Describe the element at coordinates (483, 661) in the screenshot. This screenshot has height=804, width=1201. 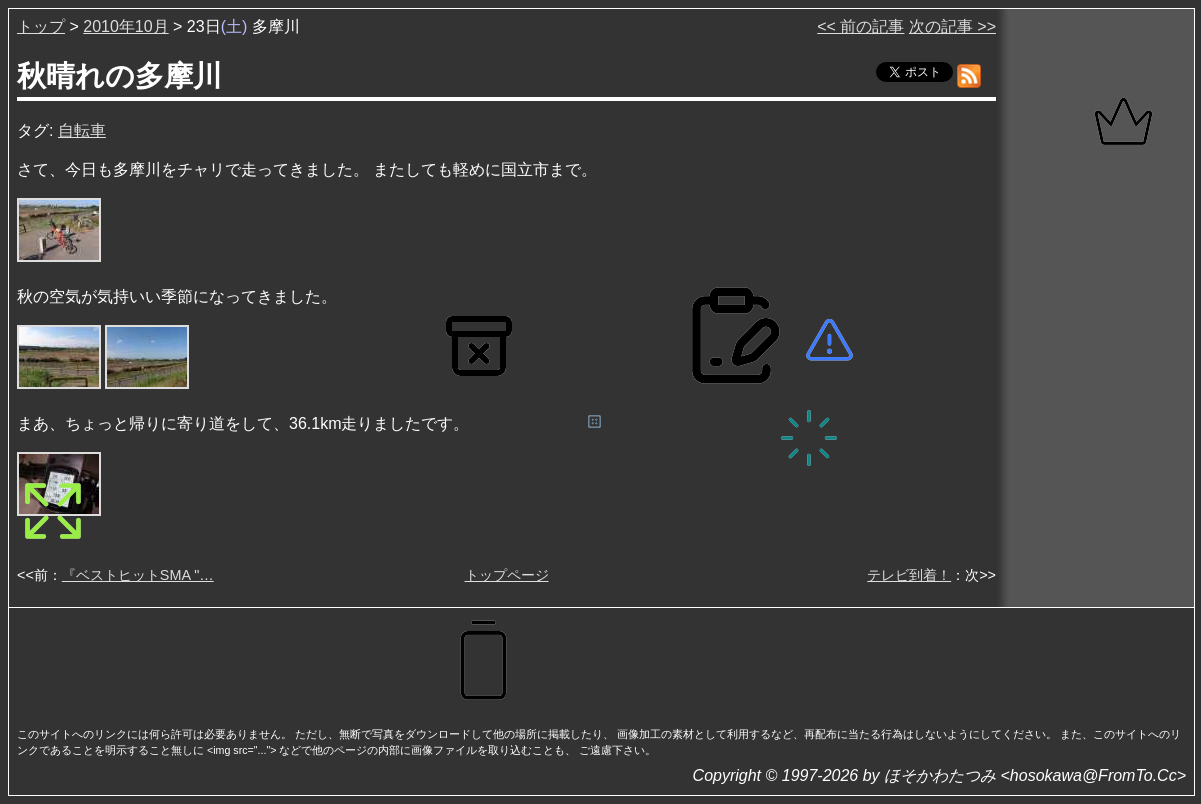
I see `indicates battery is empty or critically low` at that location.